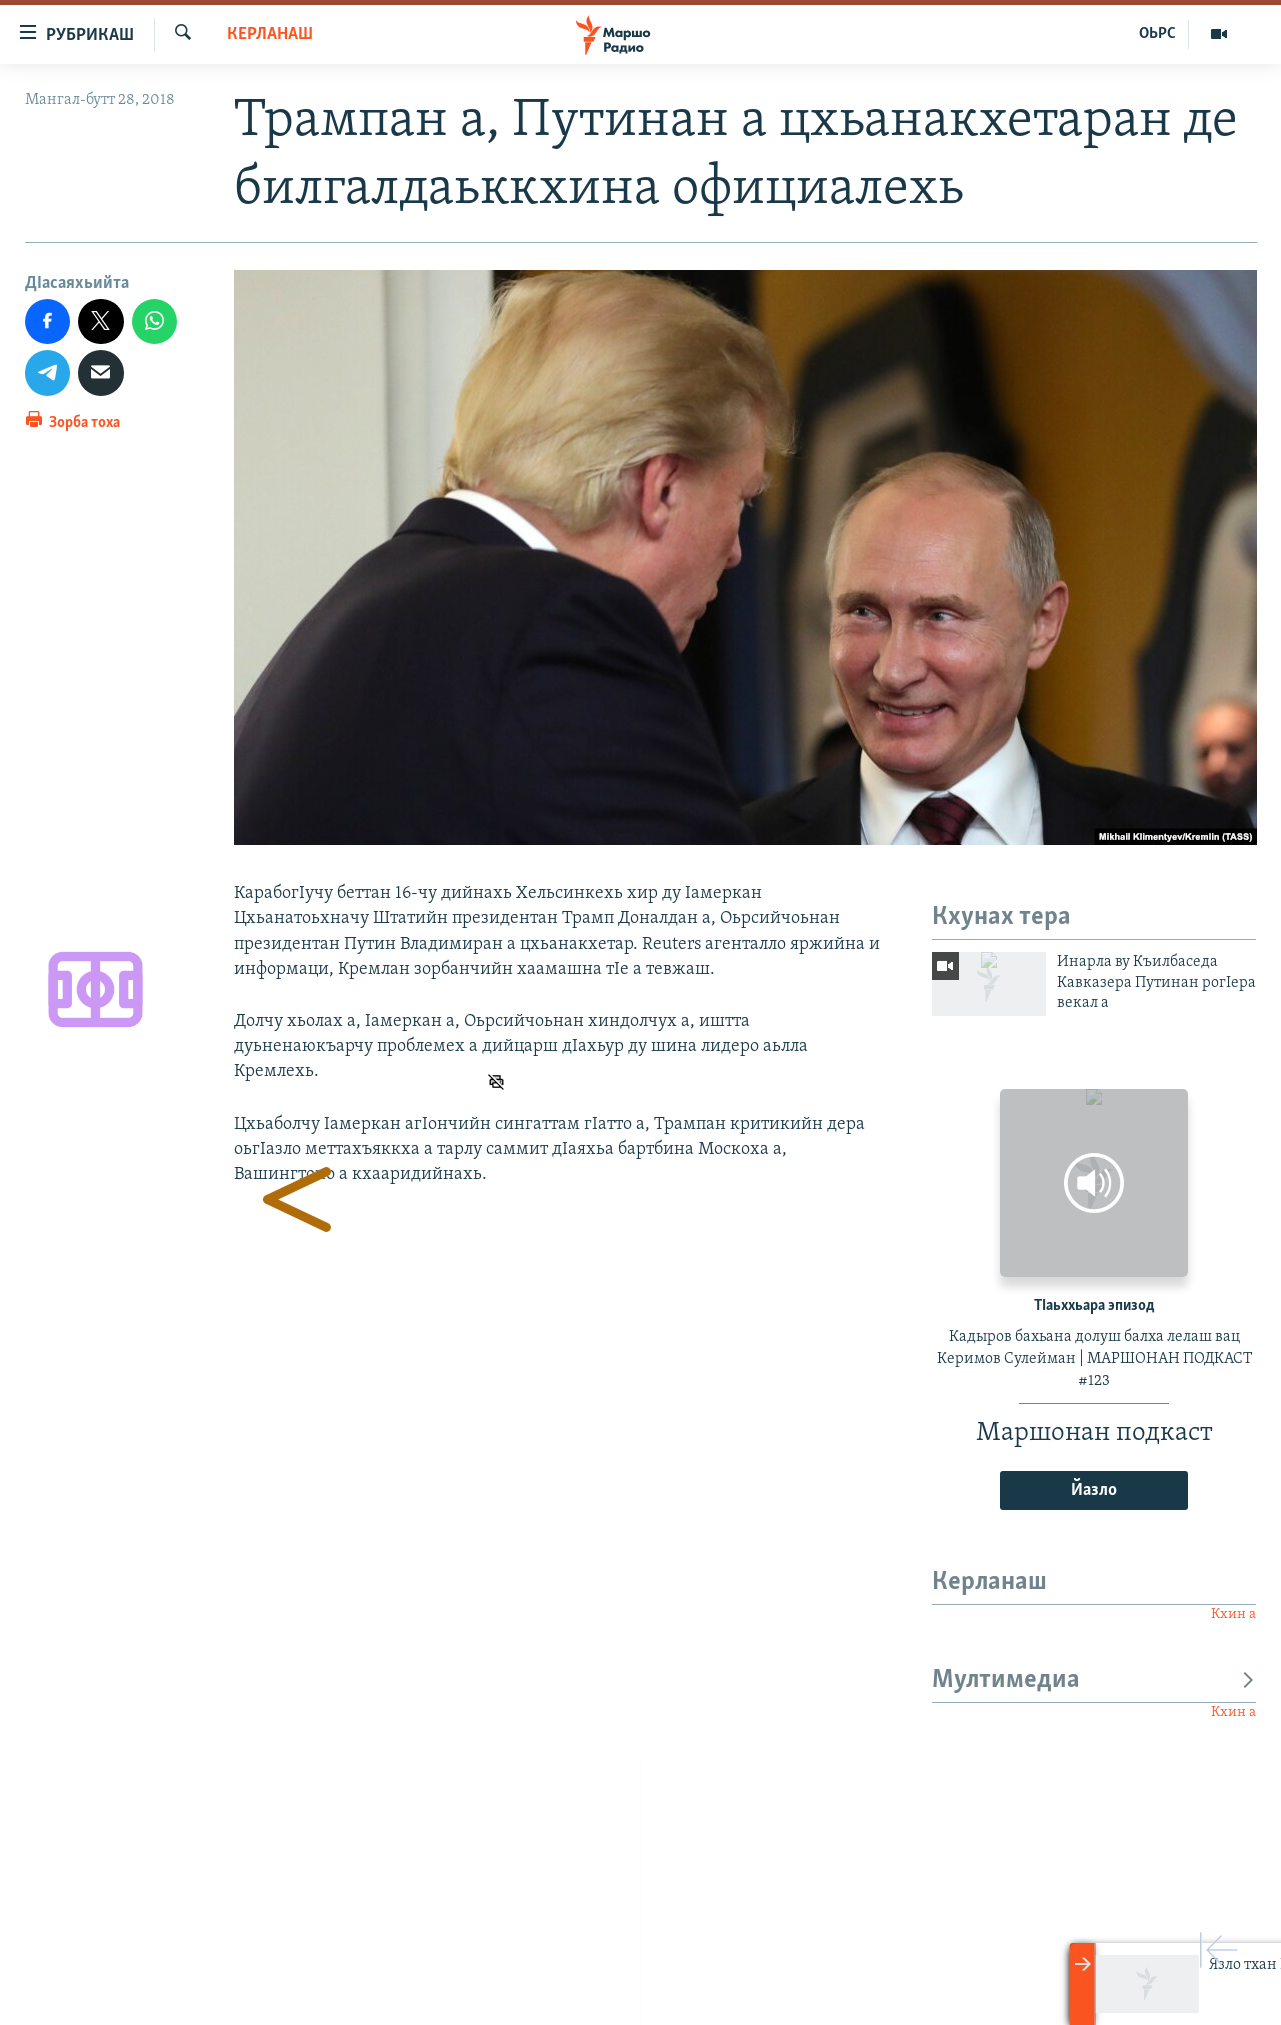 The image size is (1281, 2025). What do you see at coordinates (496, 1081) in the screenshot?
I see `printing is disabled or unavailable` at bounding box center [496, 1081].